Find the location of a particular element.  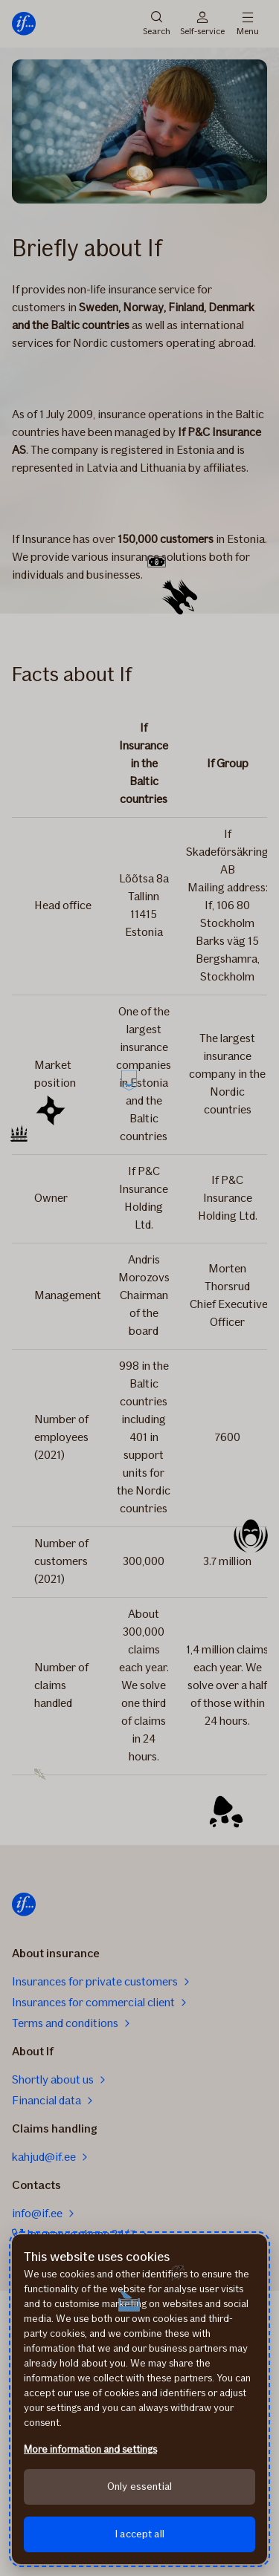

select spiked tail attack for creature is located at coordinates (40, 1775).